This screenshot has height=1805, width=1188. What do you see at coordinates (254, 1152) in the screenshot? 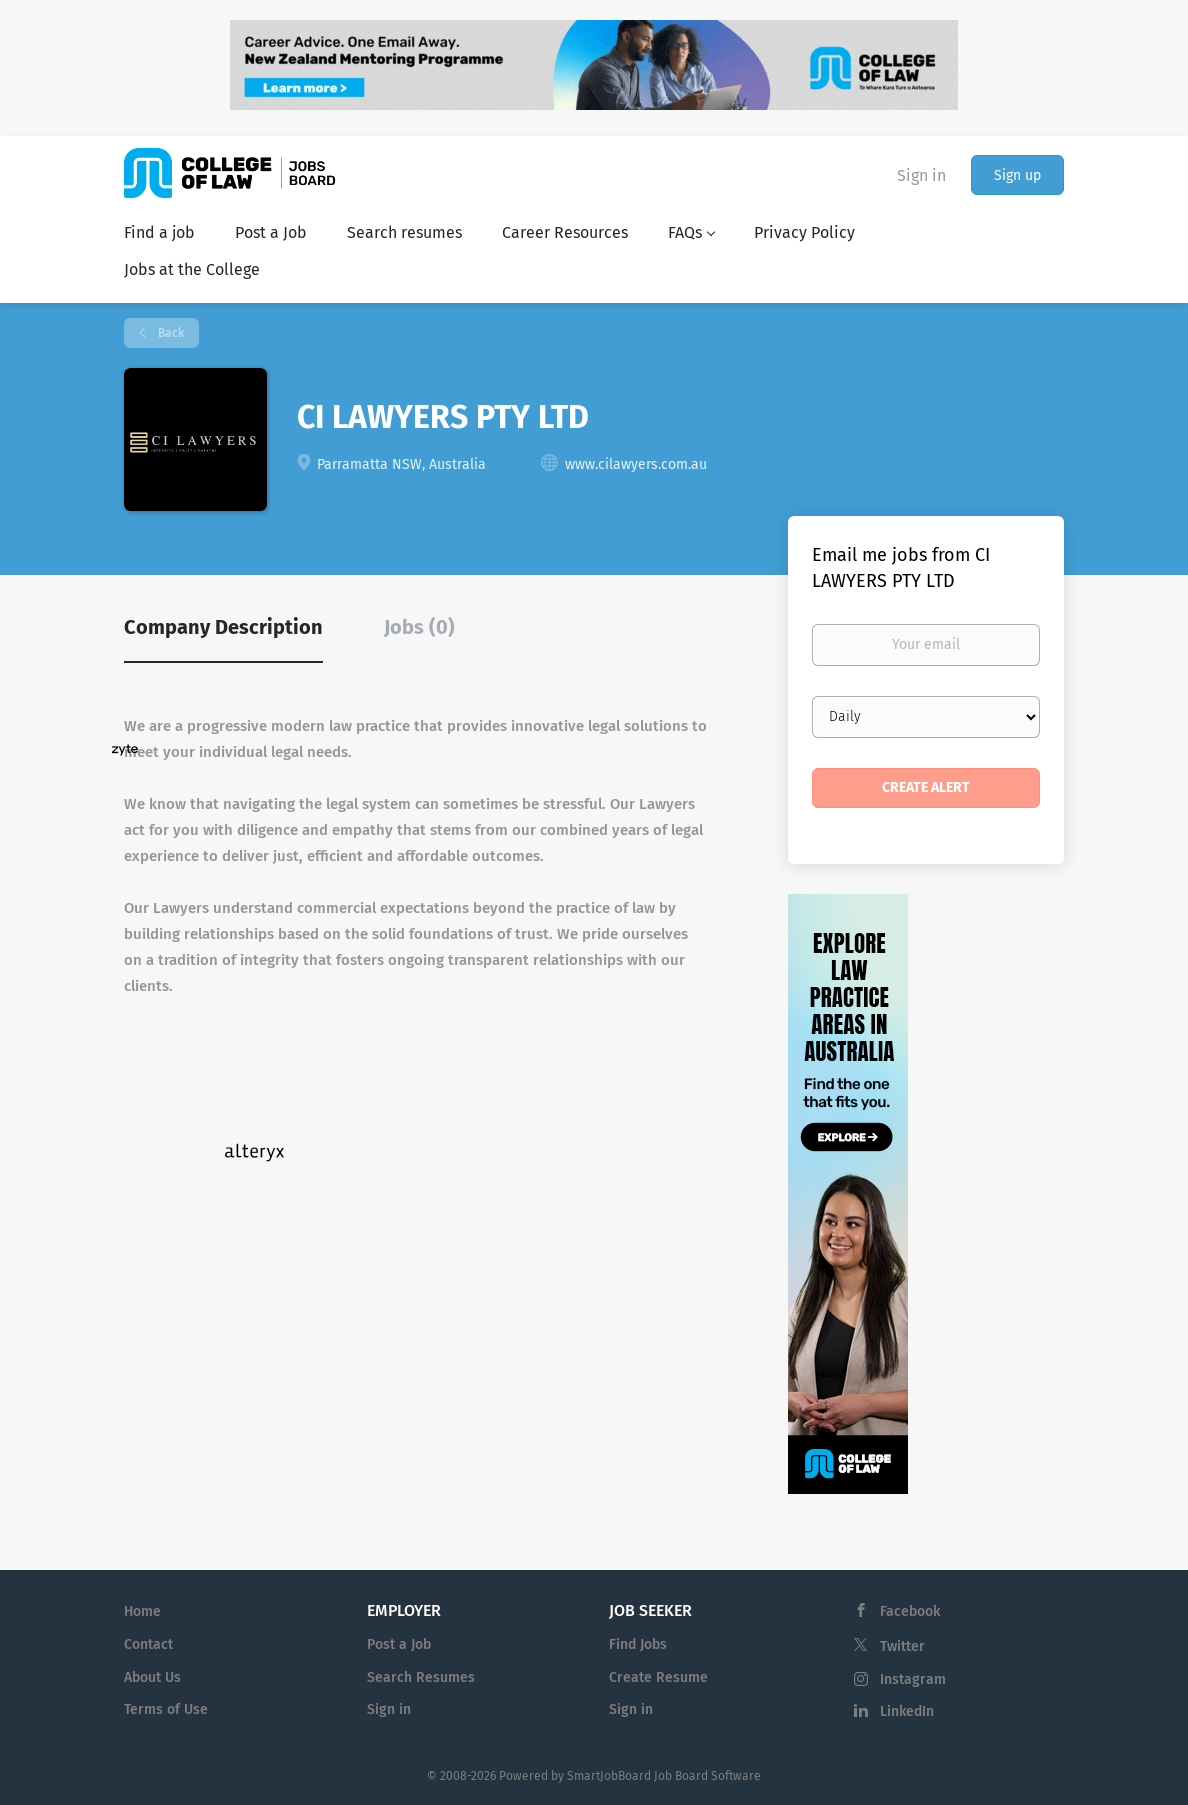
I see `alteryx logo - link to alteryx data analytics platform` at bounding box center [254, 1152].